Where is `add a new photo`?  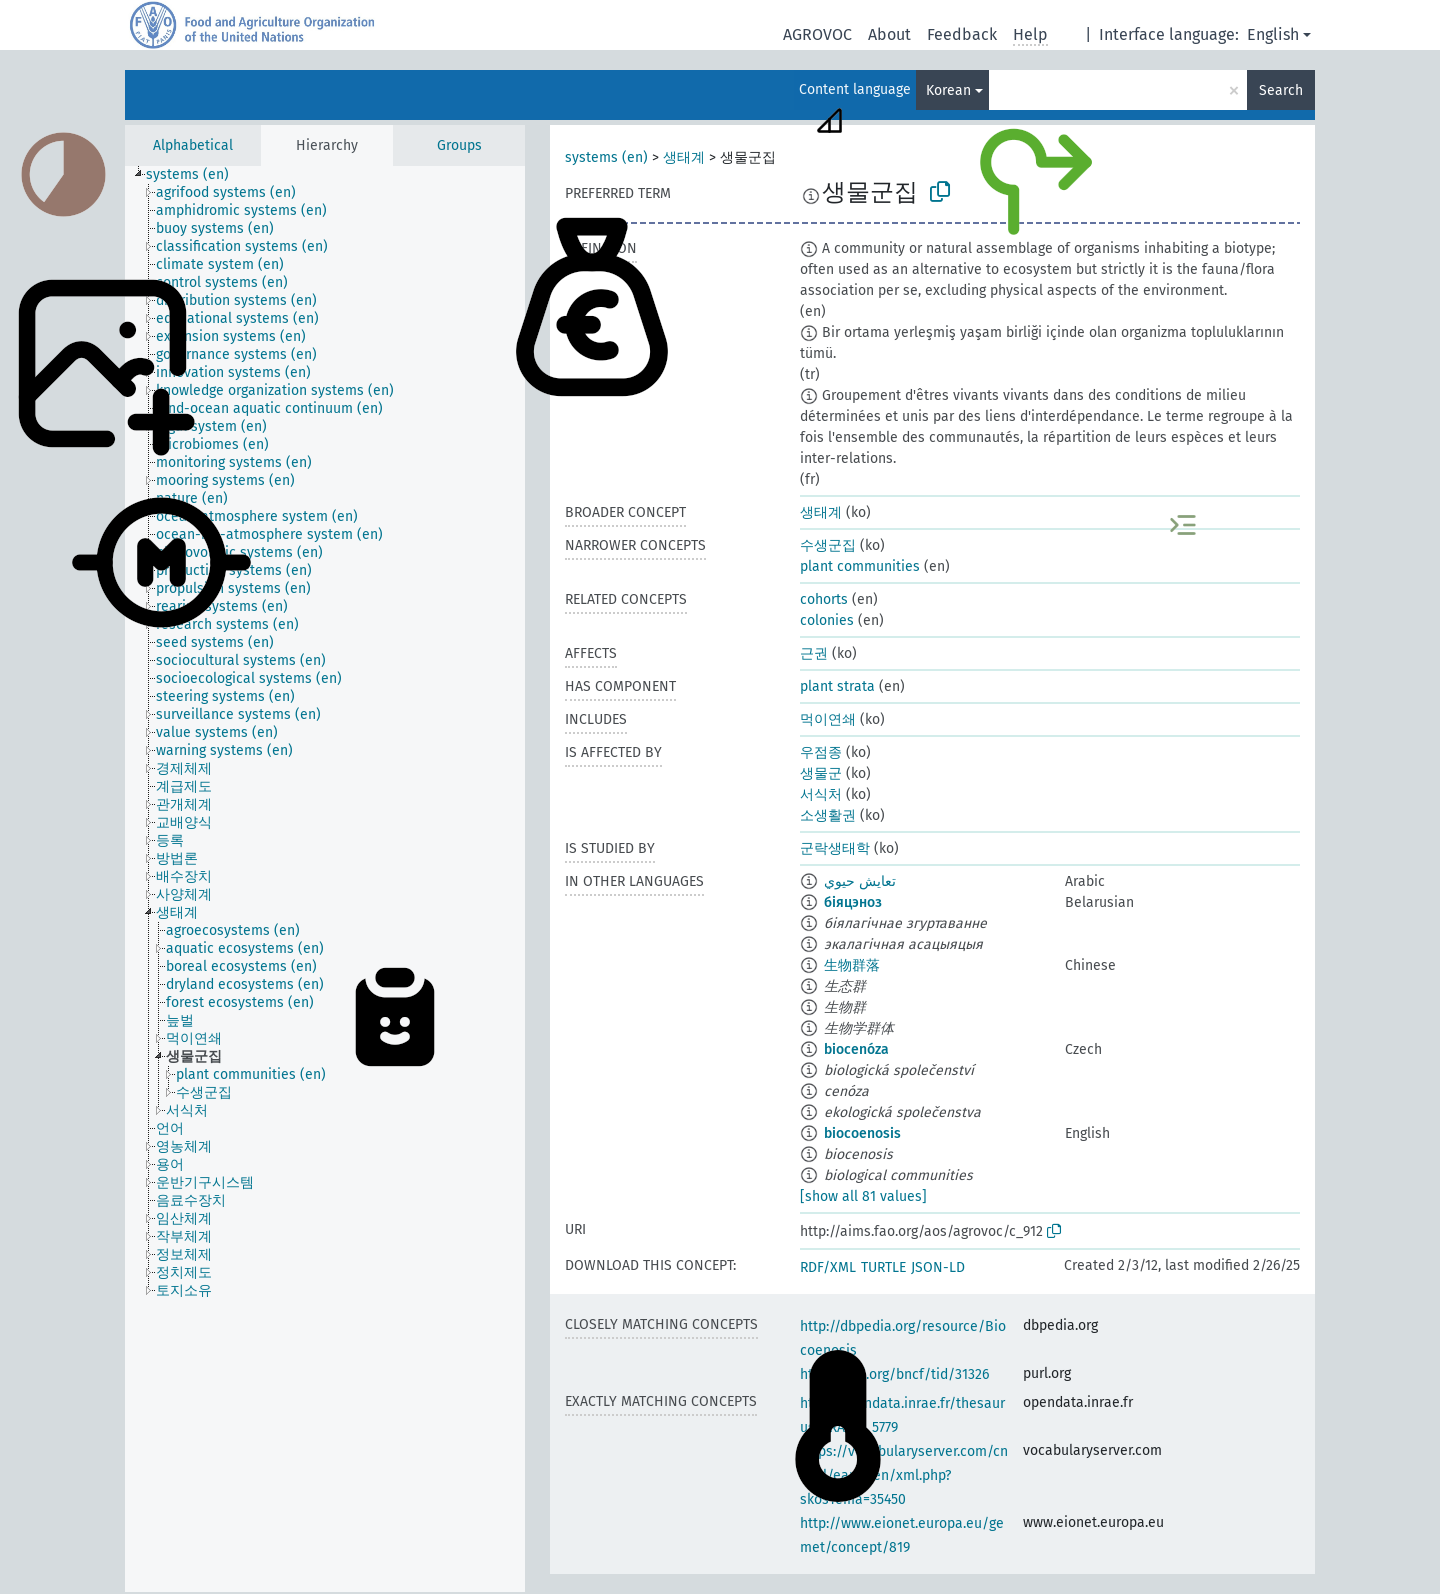
add a new photo is located at coordinates (102, 363).